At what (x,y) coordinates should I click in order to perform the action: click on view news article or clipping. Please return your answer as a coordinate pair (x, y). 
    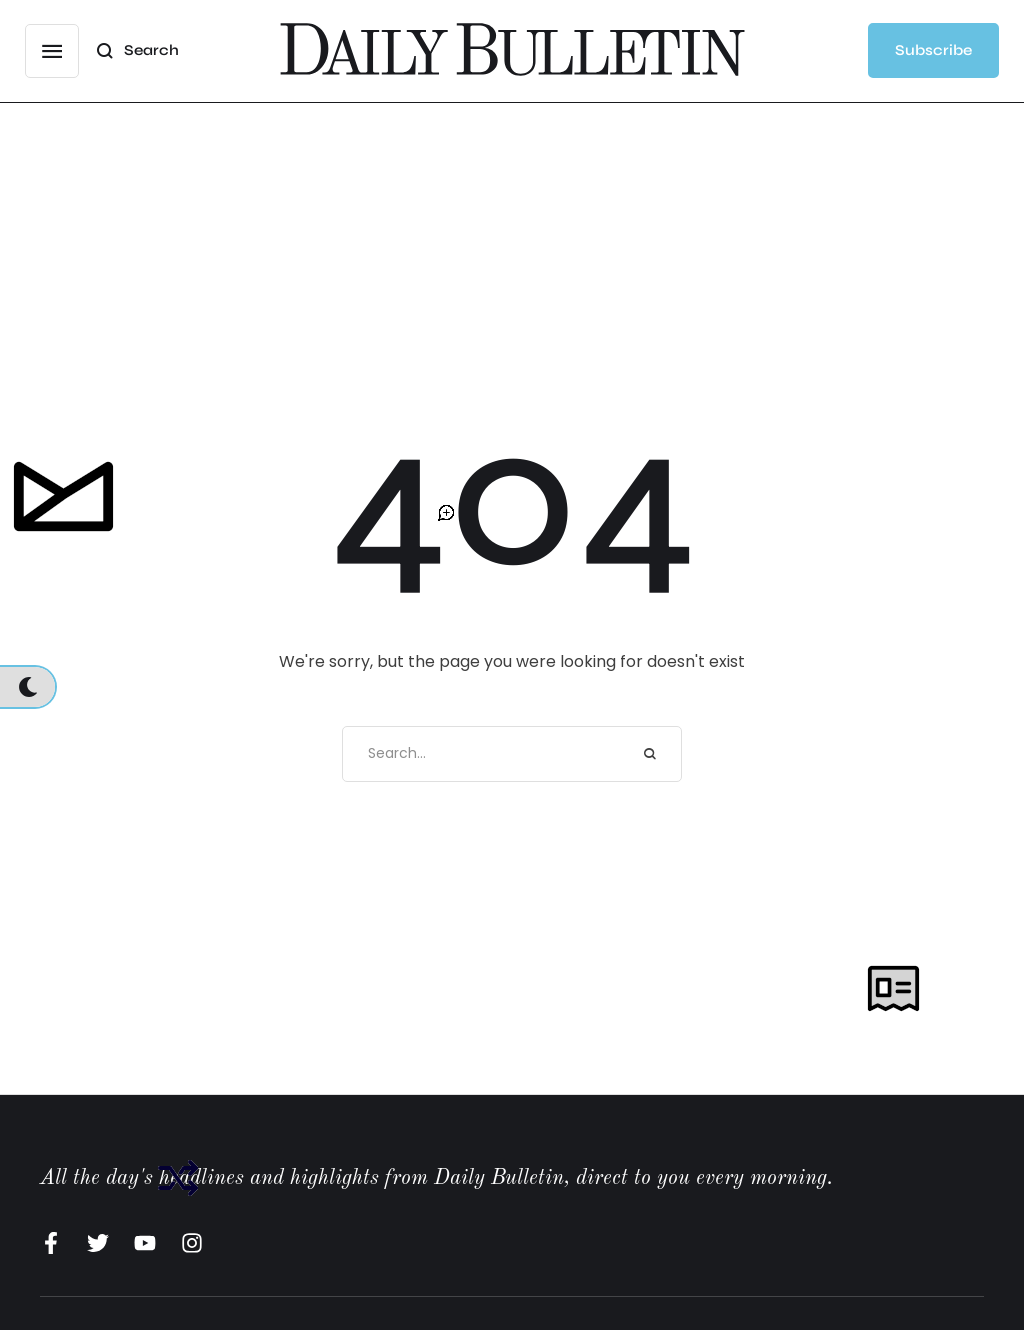
    Looking at the image, I should click on (893, 987).